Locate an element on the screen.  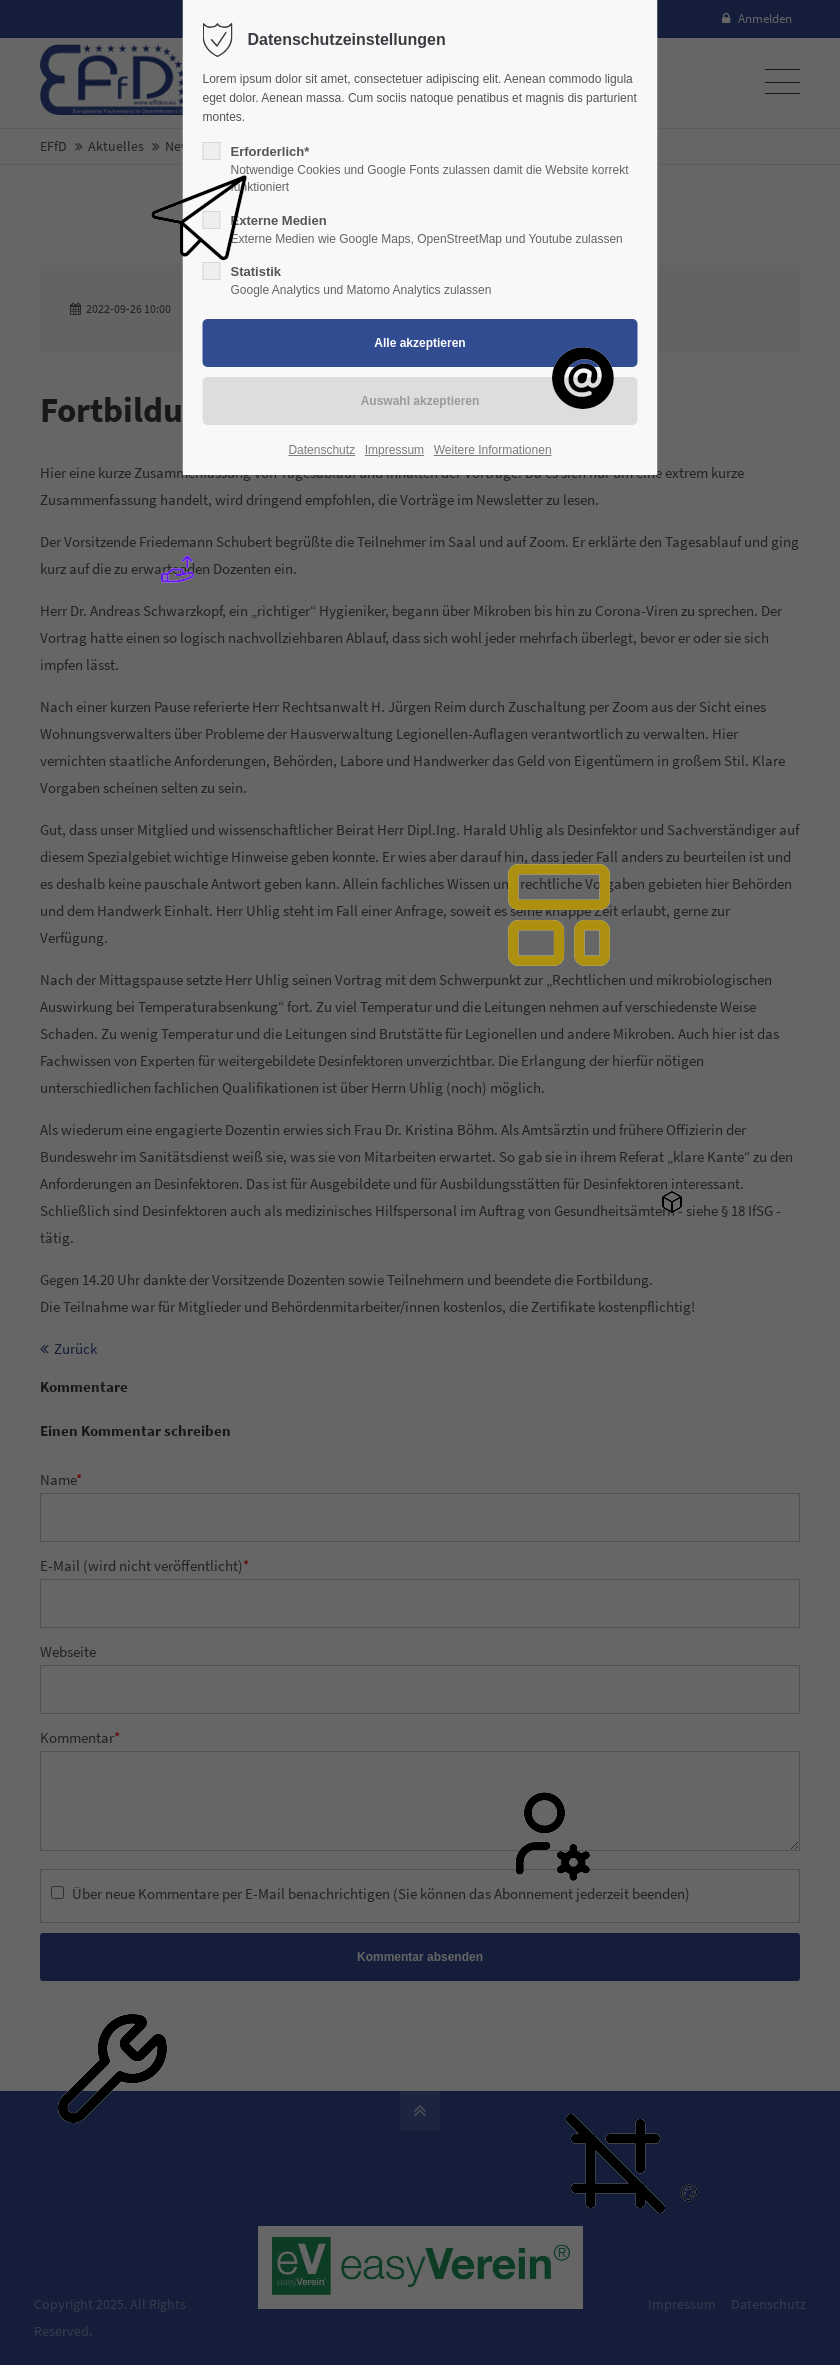
access settings or configuration options is located at coordinates (112, 2068).